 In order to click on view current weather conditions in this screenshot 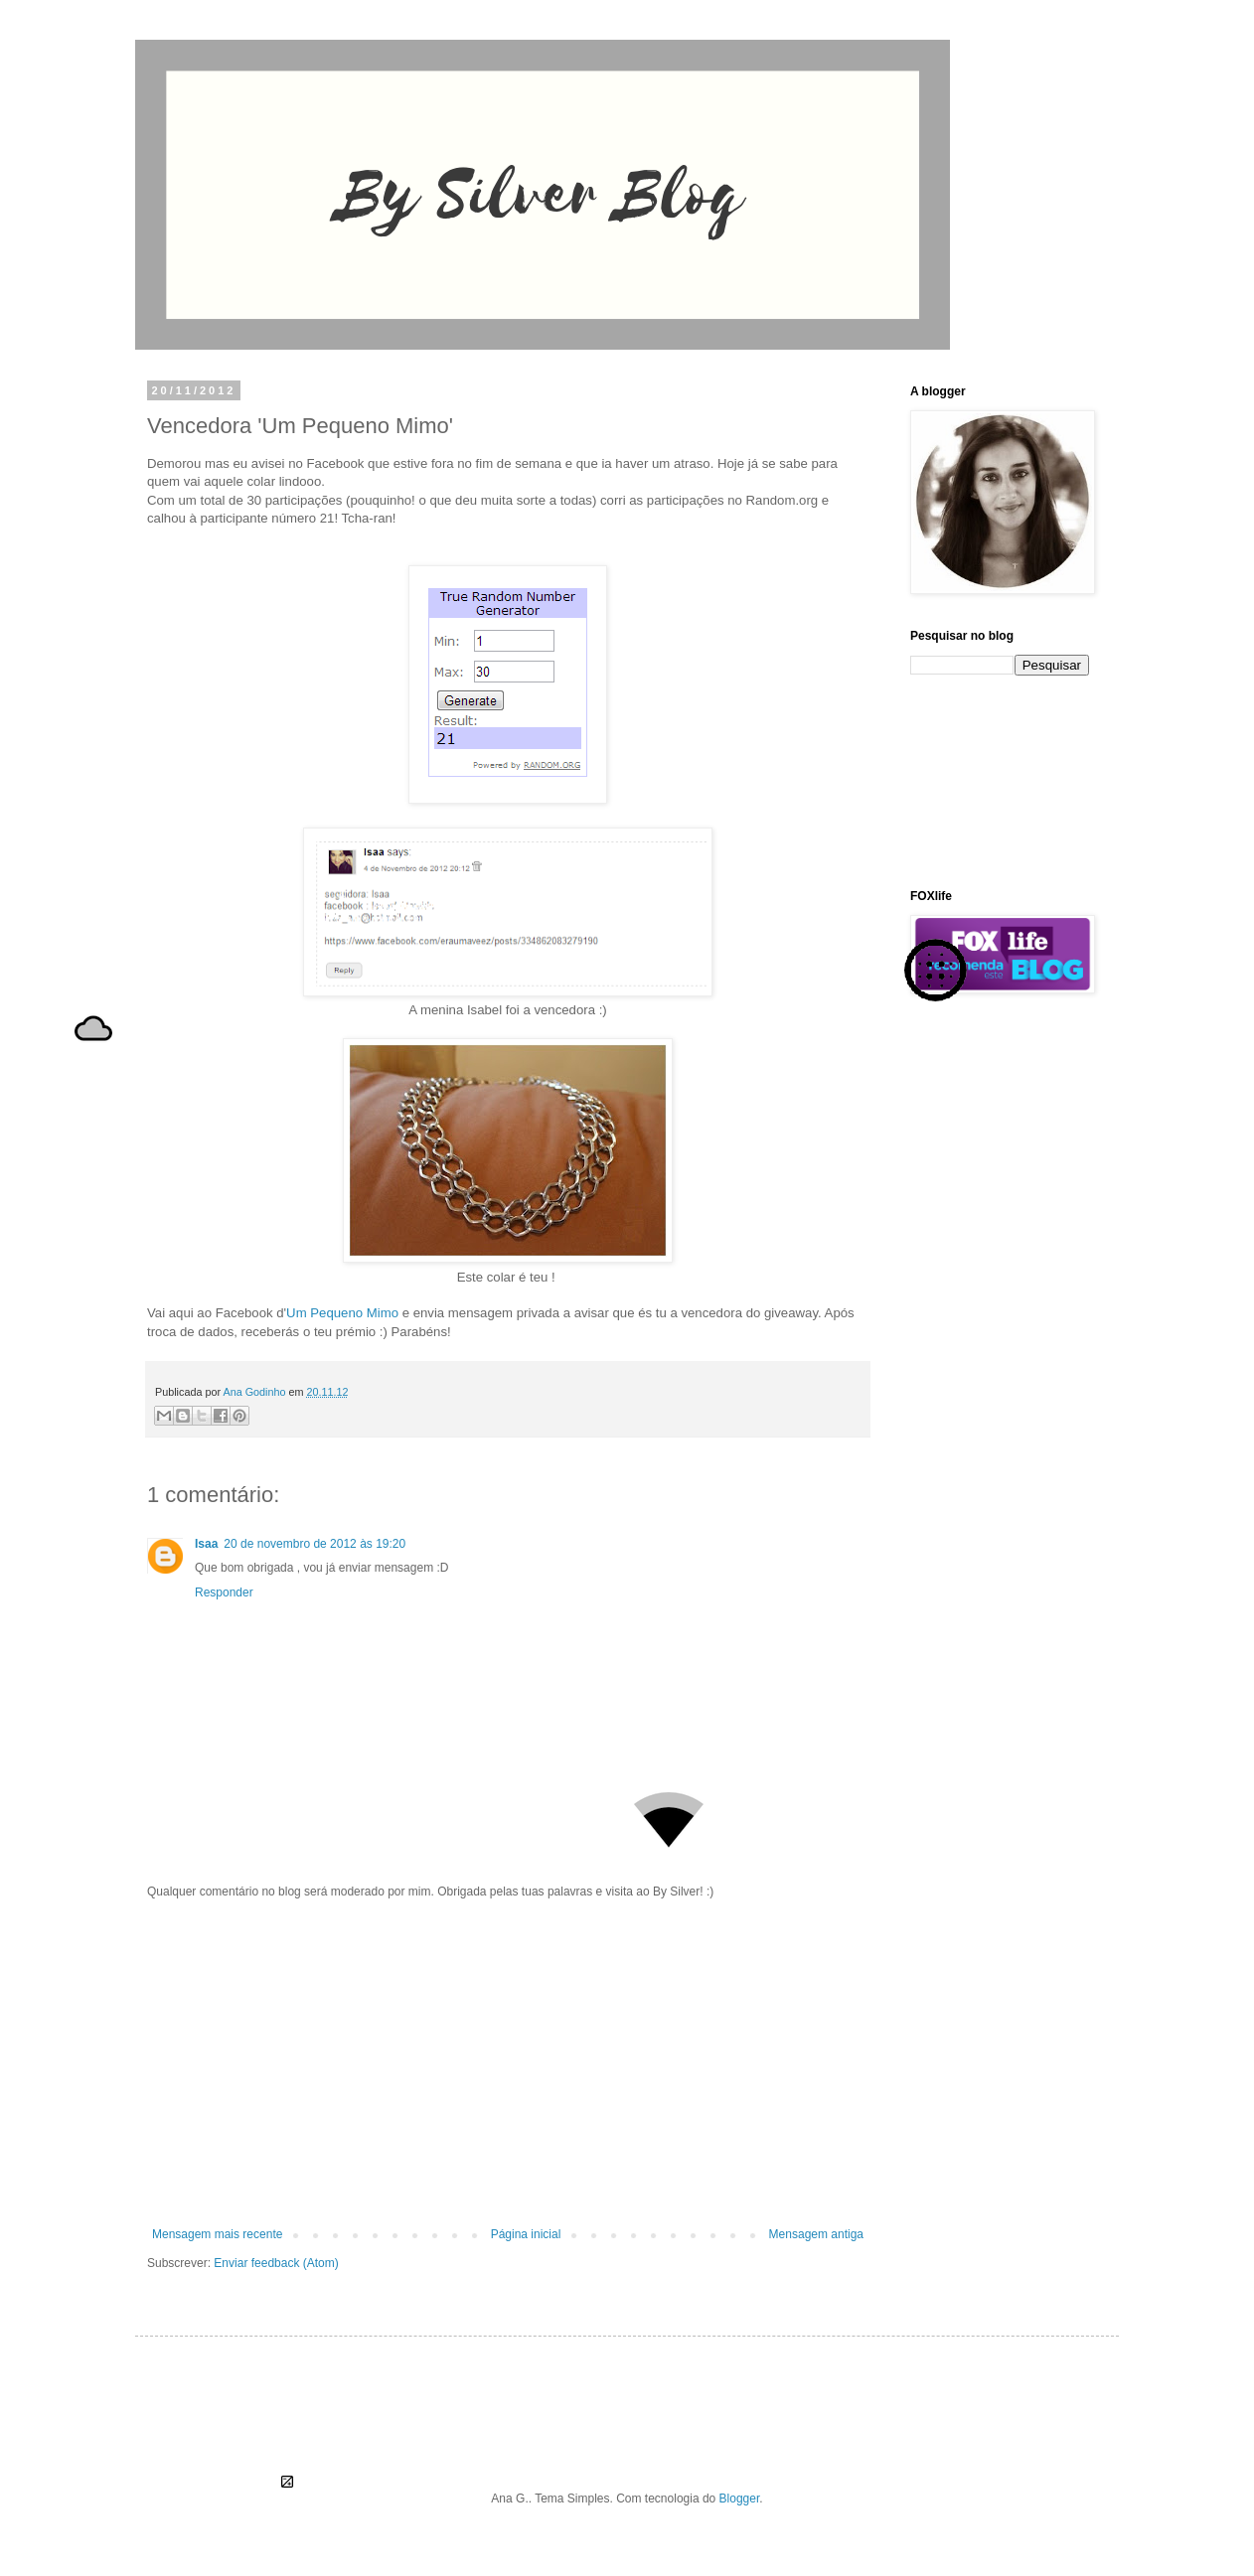, I will do `click(93, 1028)`.